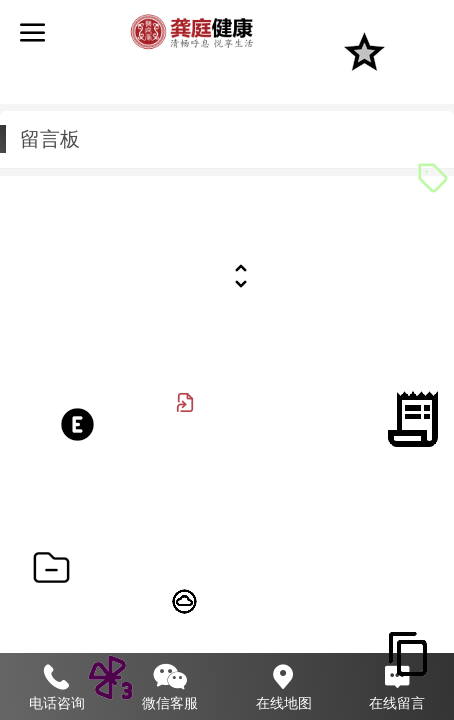  What do you see at coordinates (185, 402) in the screenshot?
I see `create a symbolic link to this file` at bounding box center [185, 402].